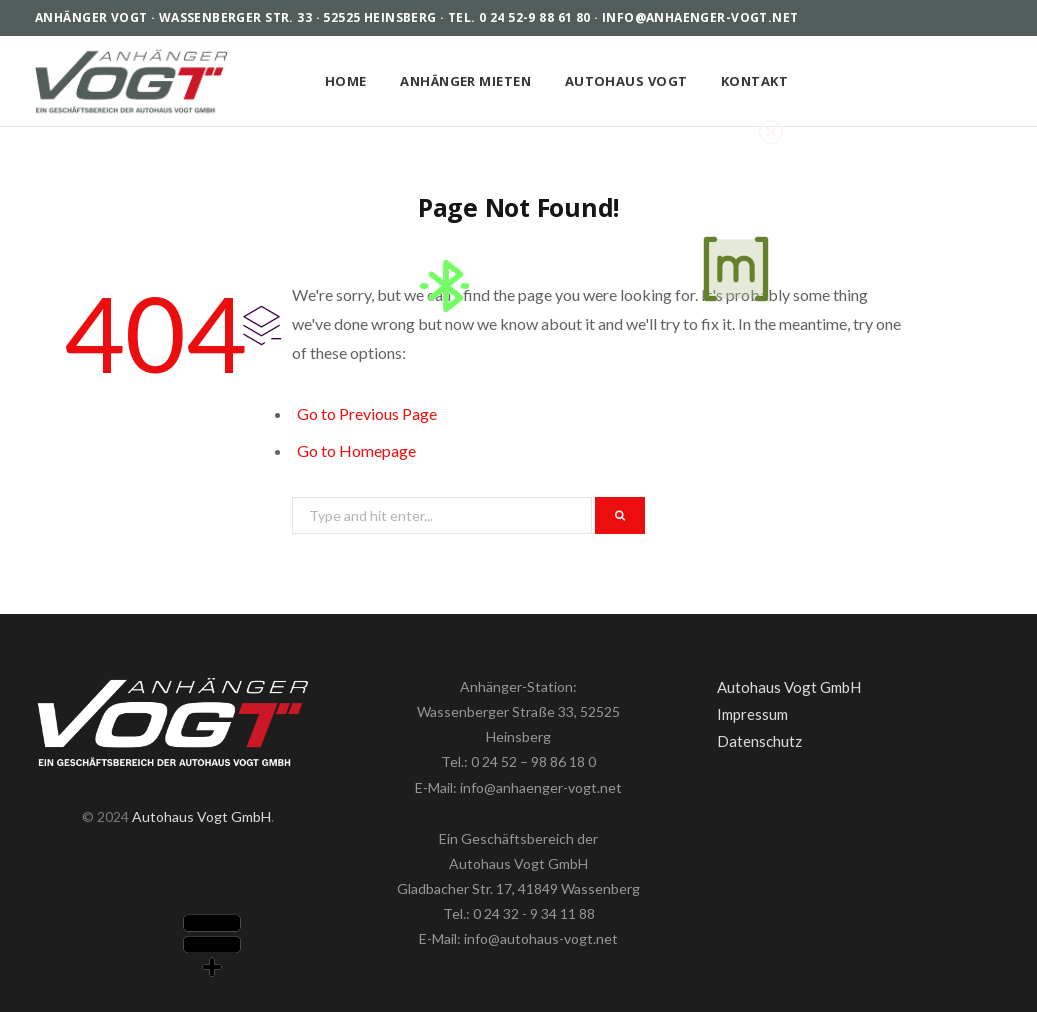  What do you see at coordinates (212, 941) in the screenshot?
I see `add a new row below` at bounding box center [212, 941].